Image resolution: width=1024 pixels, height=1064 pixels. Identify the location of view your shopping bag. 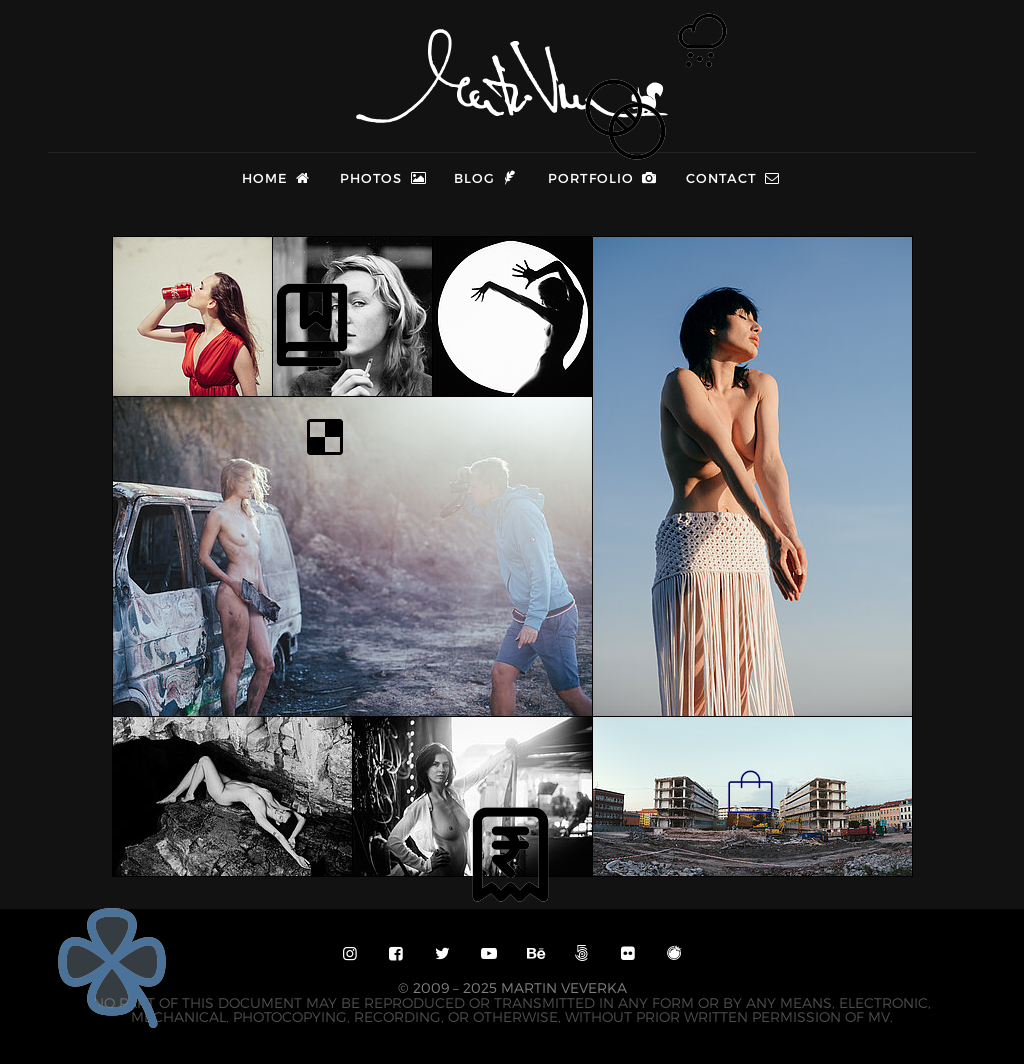
(750, 794).